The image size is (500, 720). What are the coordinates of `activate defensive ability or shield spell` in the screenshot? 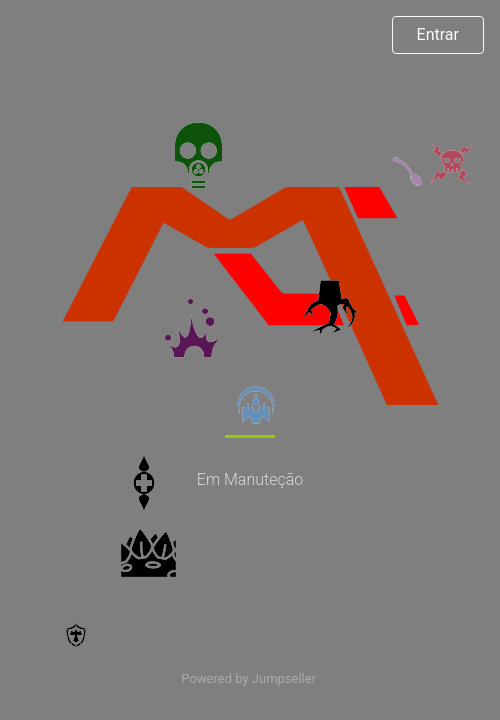 It's located at (76, 635).